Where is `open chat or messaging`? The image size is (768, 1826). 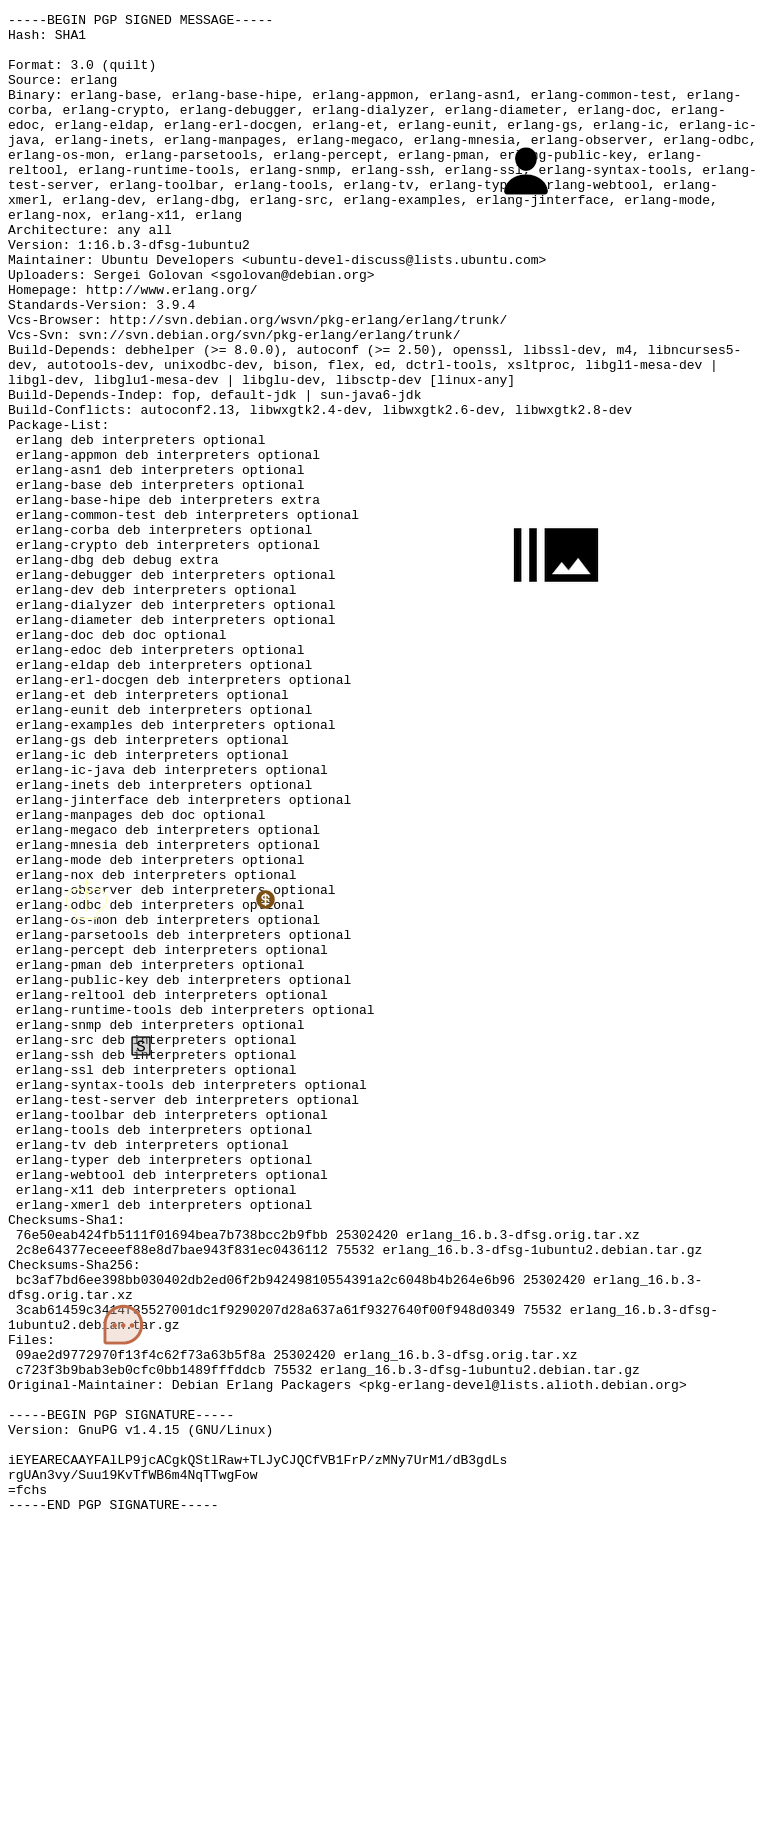
open chat or messaging is located at coordinates (122, 1325).